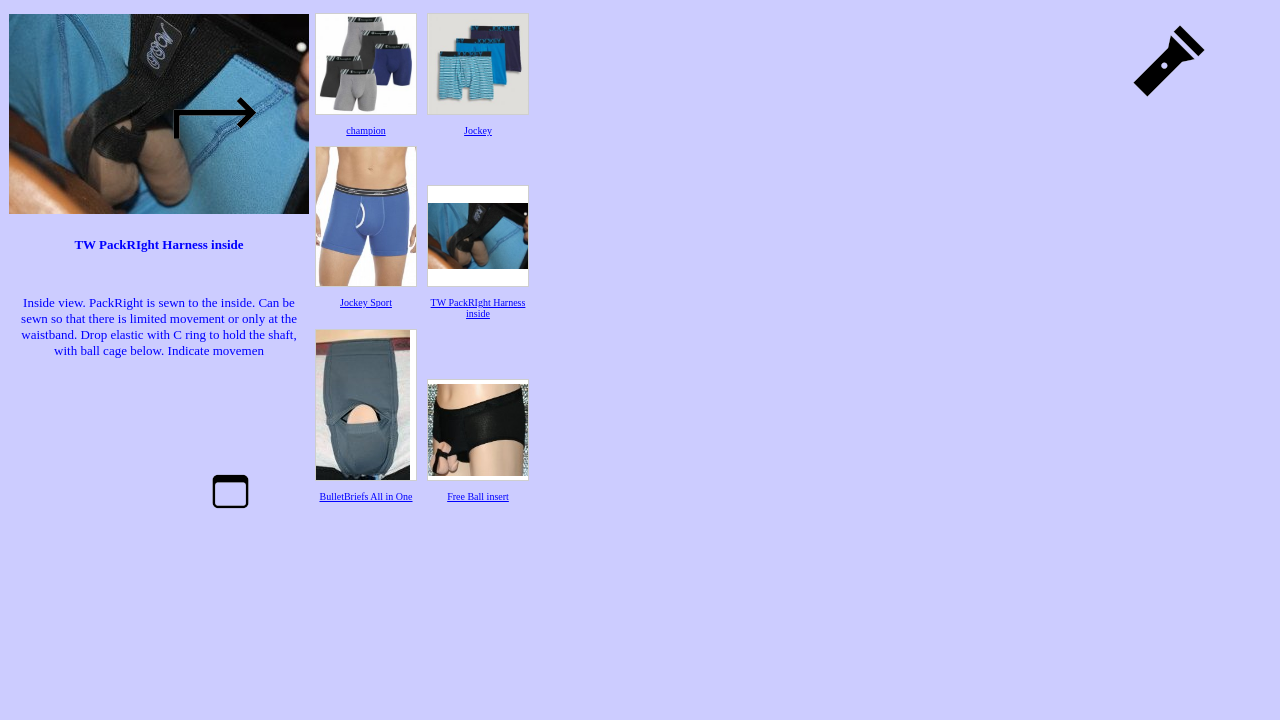 The width and height of the screenshot is (1280, 720). What do you see at coordinates (230, 491) in the screenshot?
I see `open multiple browser windows` at bounding box center [230, 491].